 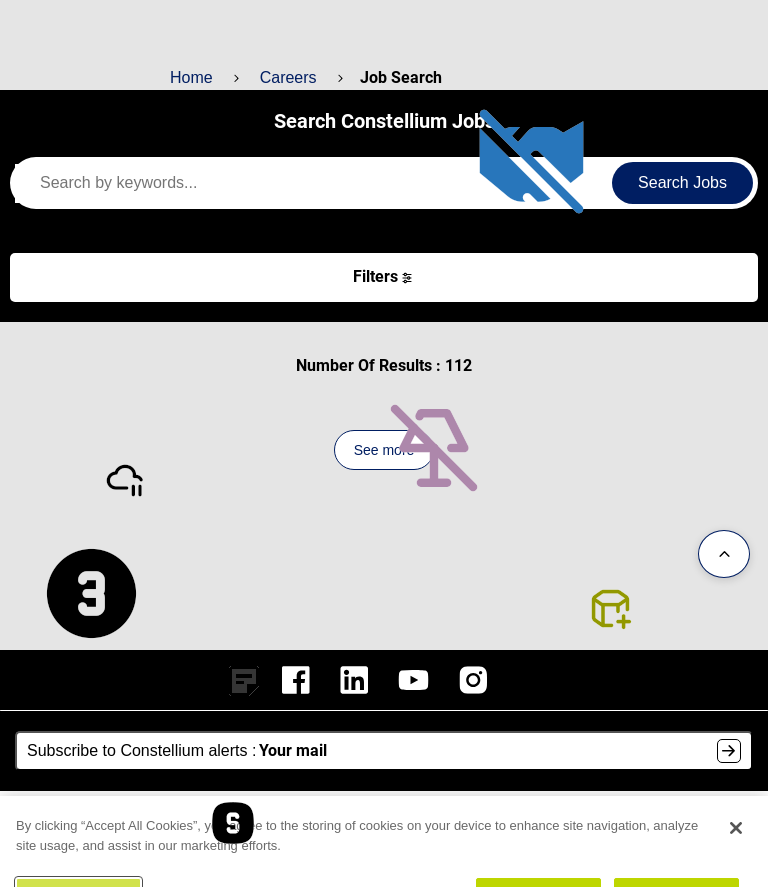 What do you see at coordinates (434, 448) in the screenshot?
I see `turn off desk lamp` at bounding box center [434, 448].